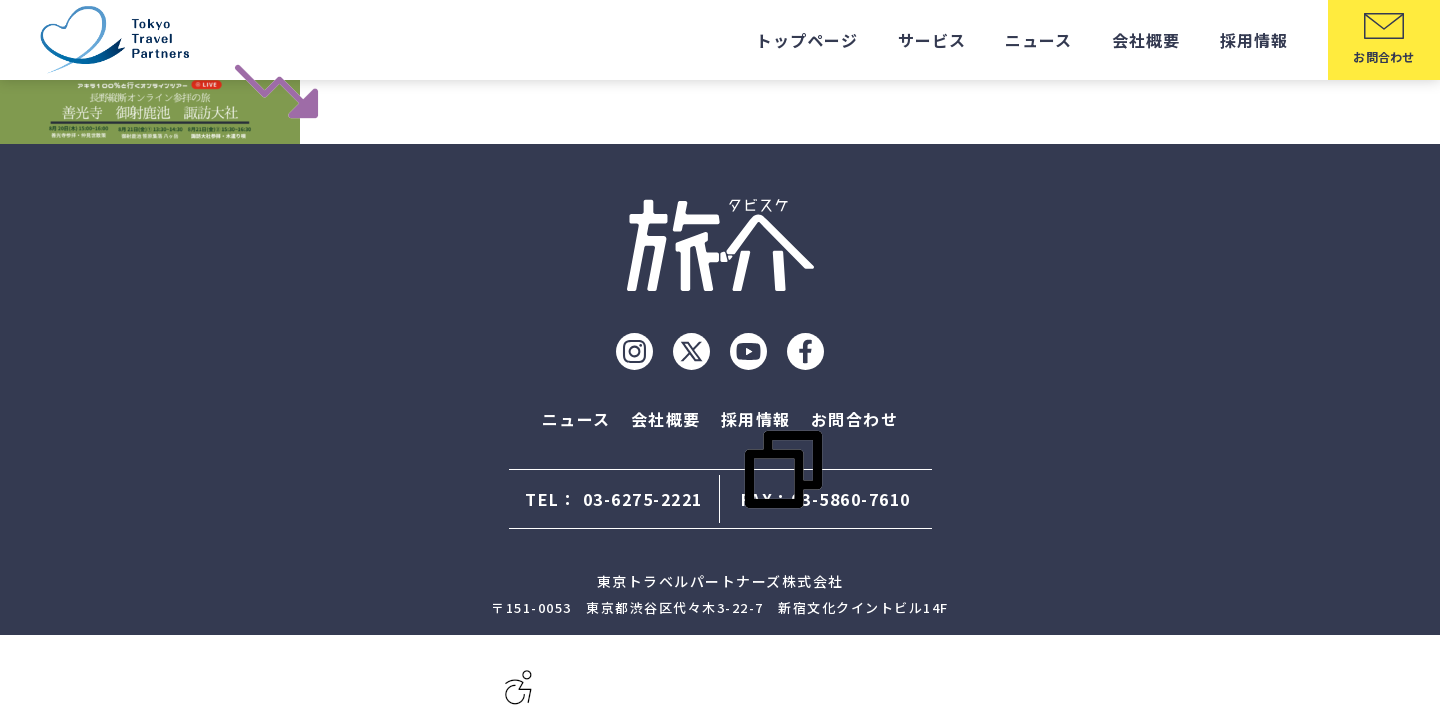 The width and height of the screenshot is (1440, 720). Describe the element at coordinates (519, 688) in the screenshot. I see `indicates wheelchair accessible route or facility` at that location.